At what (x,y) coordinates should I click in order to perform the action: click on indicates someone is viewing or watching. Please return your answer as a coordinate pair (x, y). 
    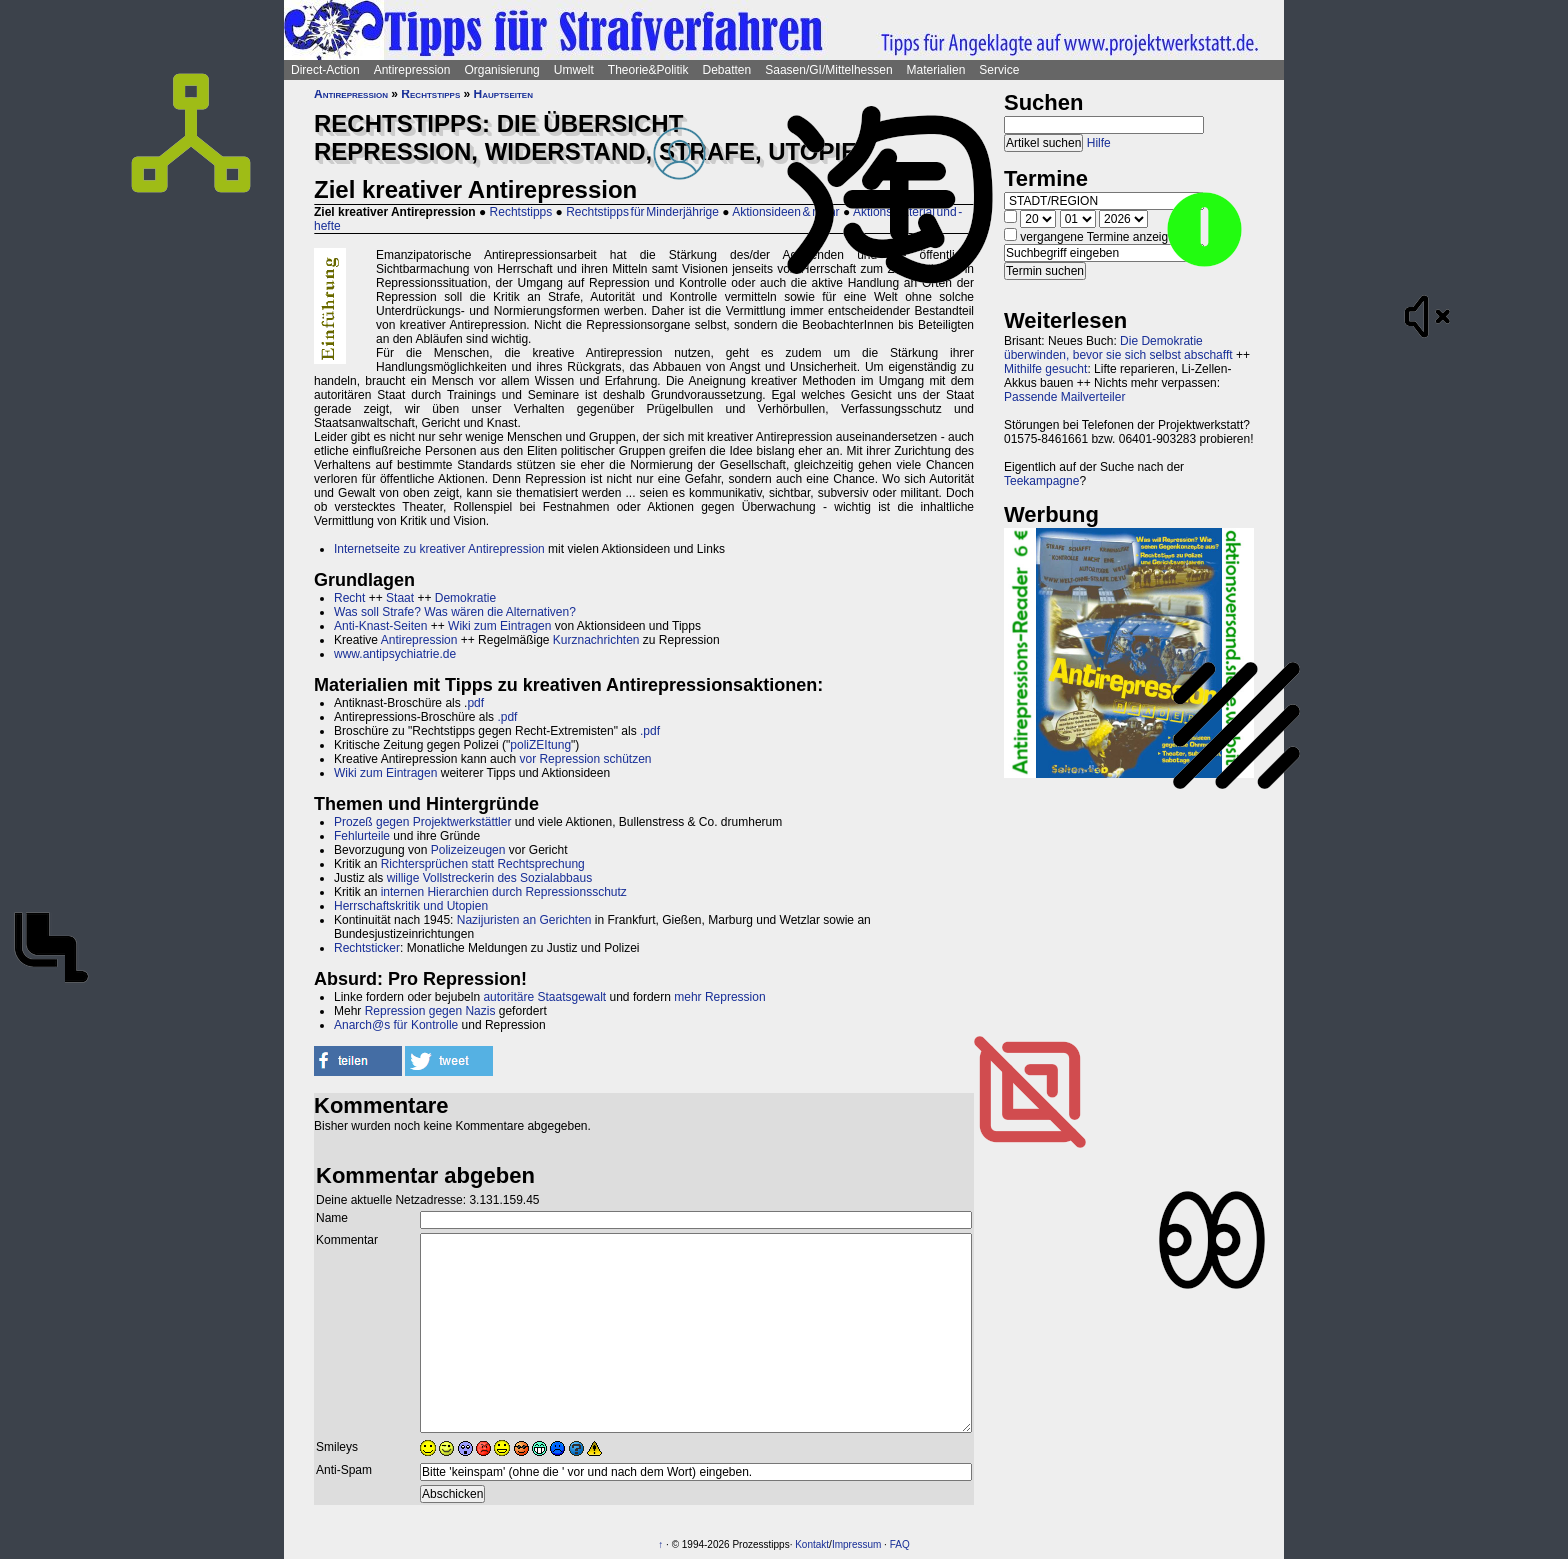
    Looking at the image, I should click on (1212, 1240).